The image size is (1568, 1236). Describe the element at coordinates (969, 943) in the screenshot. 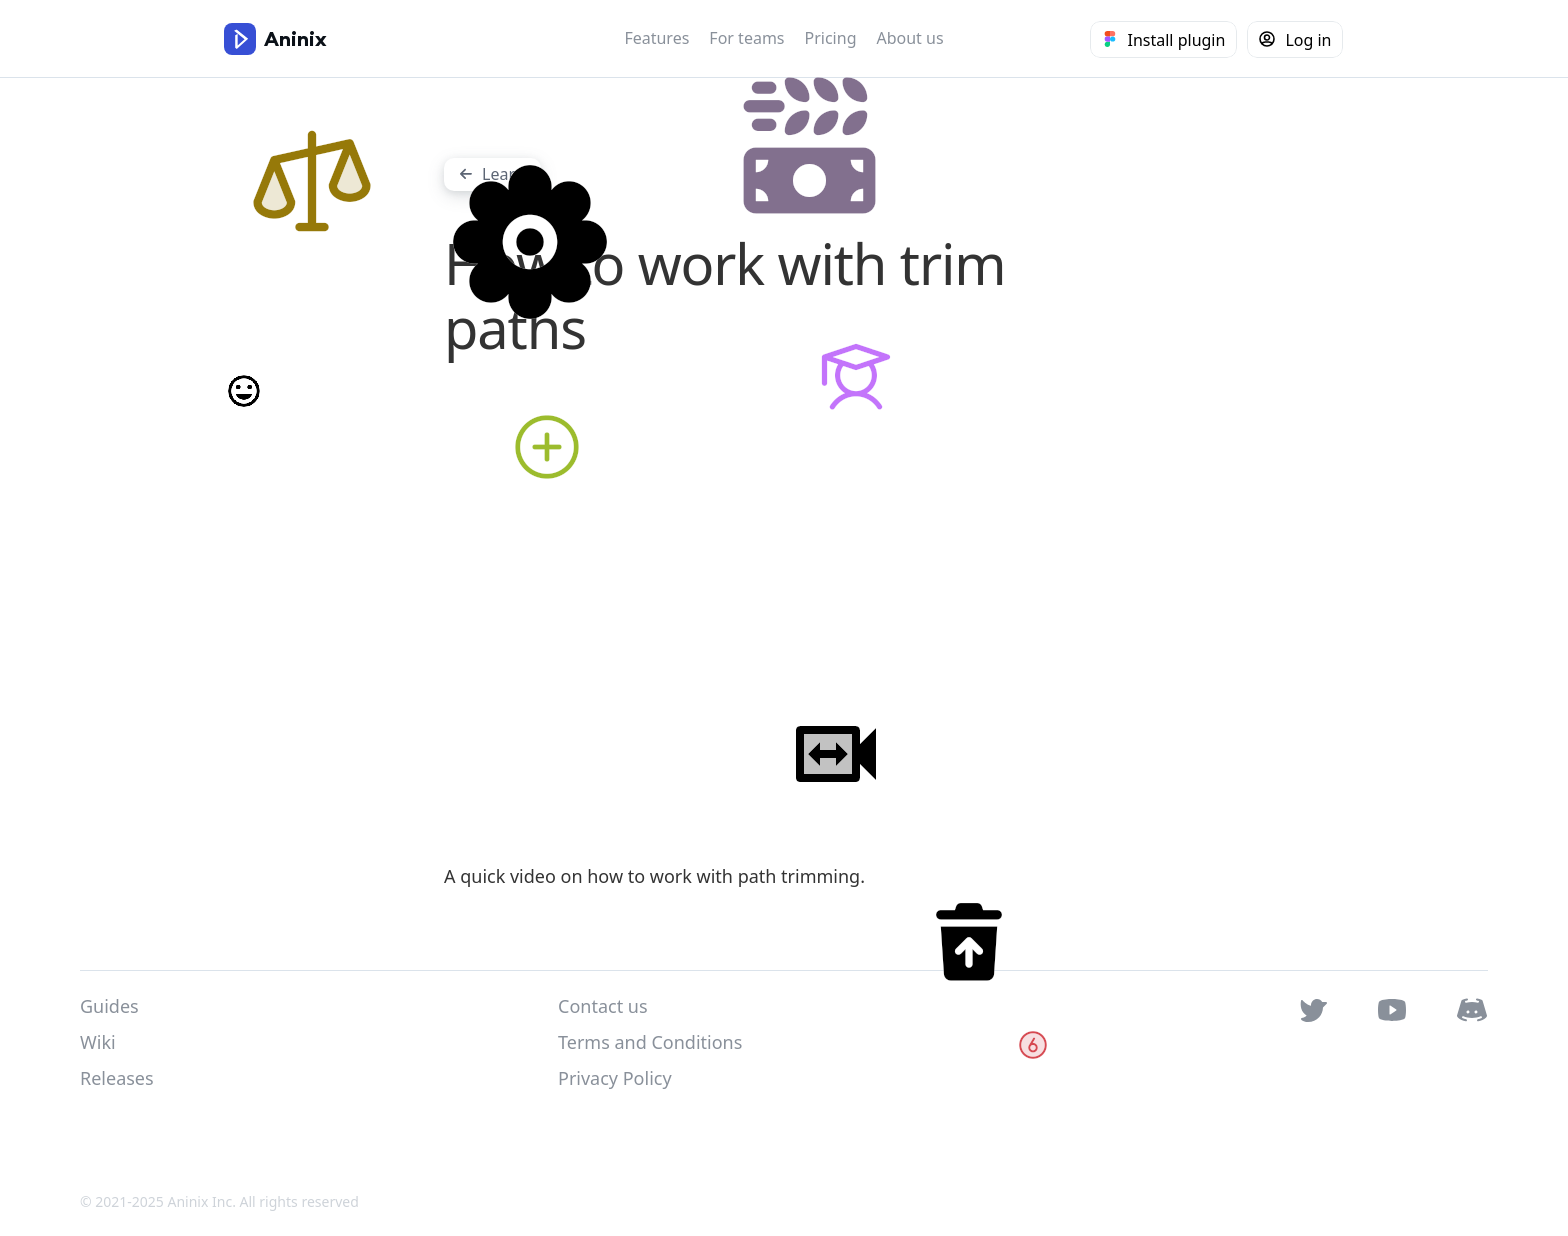

I see `restore item from trash` at that location.